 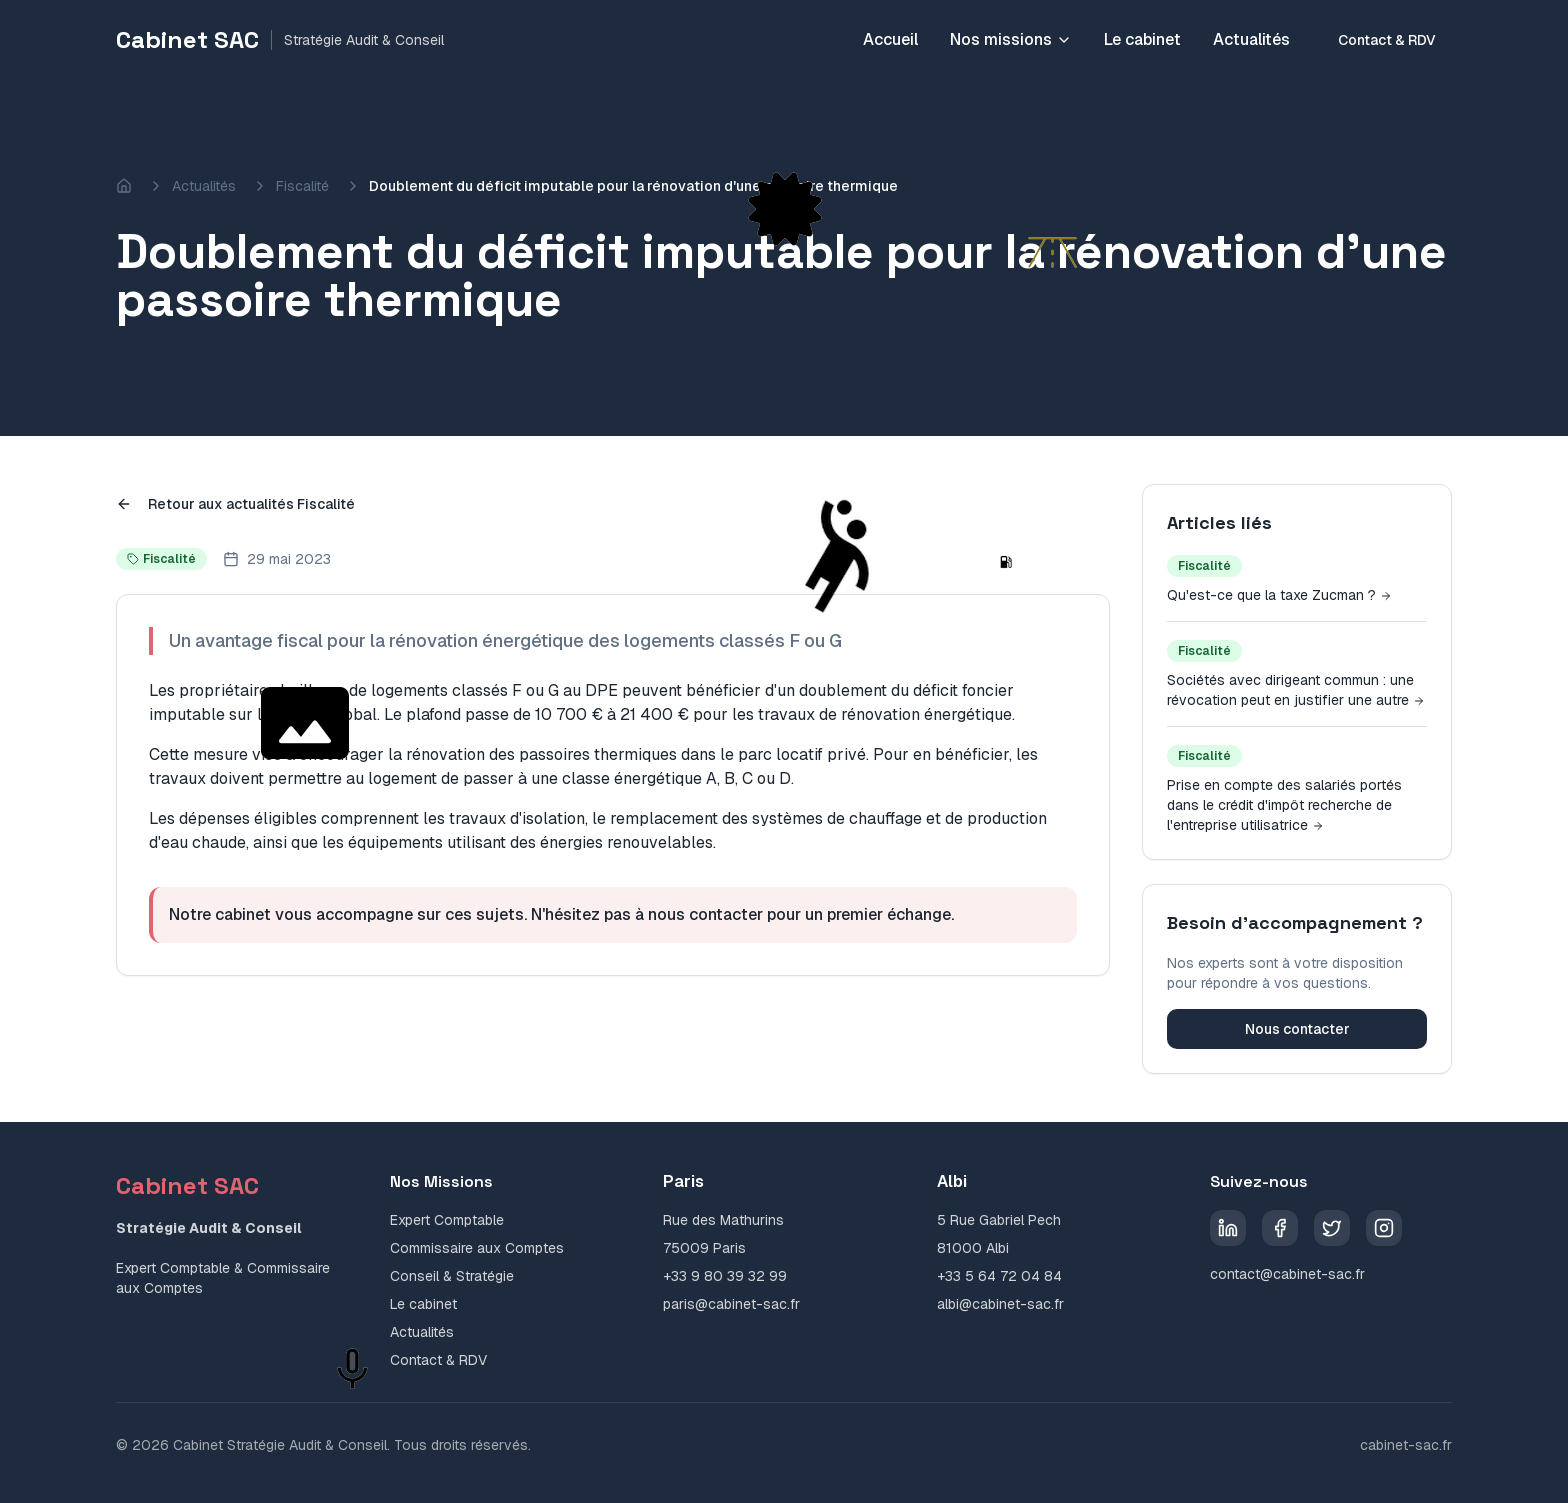 I want to click on find nearby gas stations, so click(x=1006, y=562).